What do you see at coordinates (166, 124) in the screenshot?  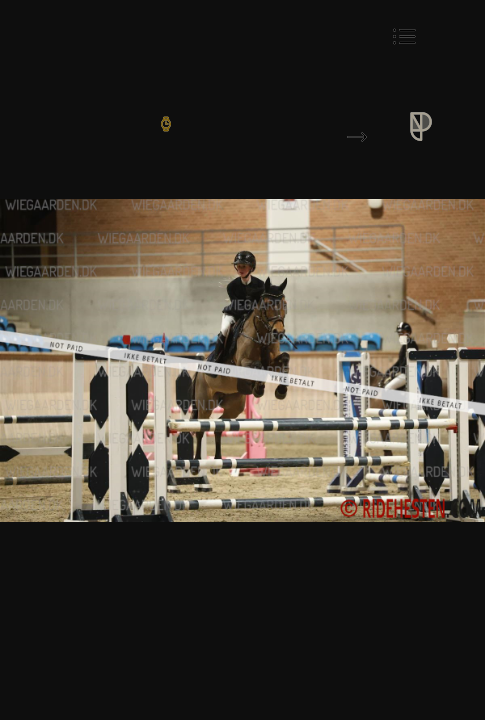 I see `view smartwatch or wearable device settings` at bounding box center [166, 124].